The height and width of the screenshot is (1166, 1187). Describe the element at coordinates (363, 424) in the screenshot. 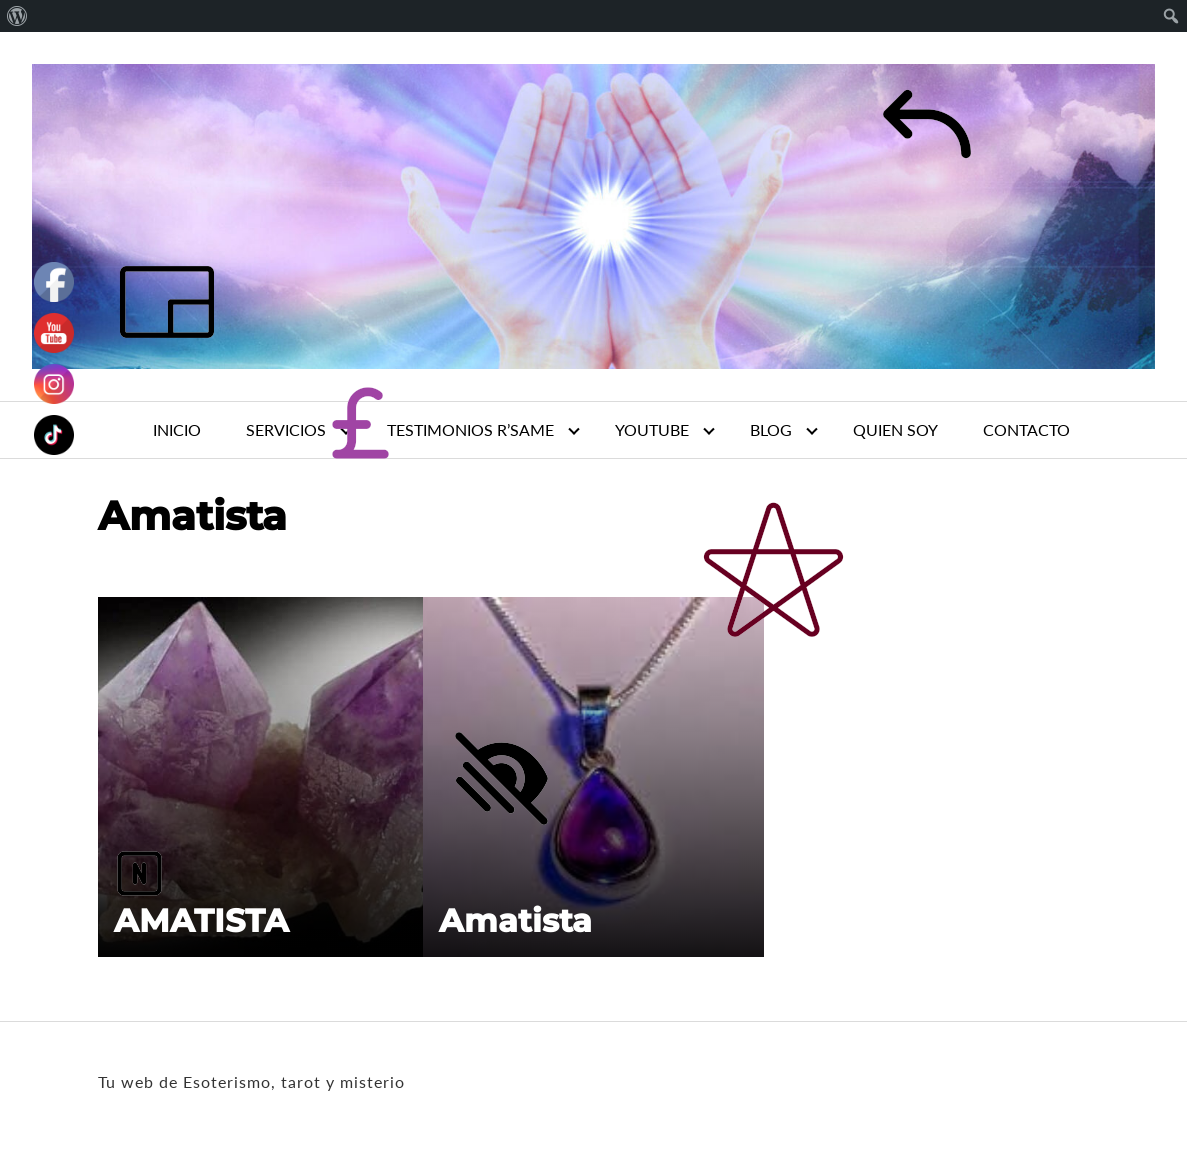

I see `british pound sterling currency symbol` at that location.